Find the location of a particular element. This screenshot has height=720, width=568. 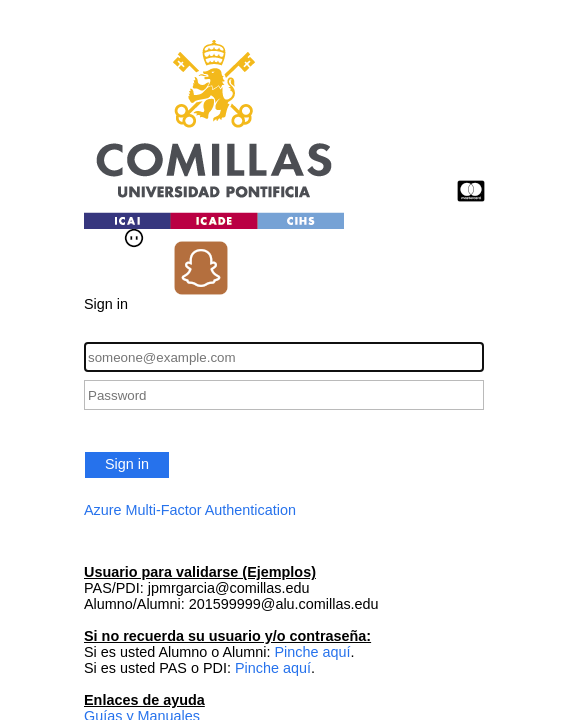

open Snapchat app is located at coordinates (201, 268).